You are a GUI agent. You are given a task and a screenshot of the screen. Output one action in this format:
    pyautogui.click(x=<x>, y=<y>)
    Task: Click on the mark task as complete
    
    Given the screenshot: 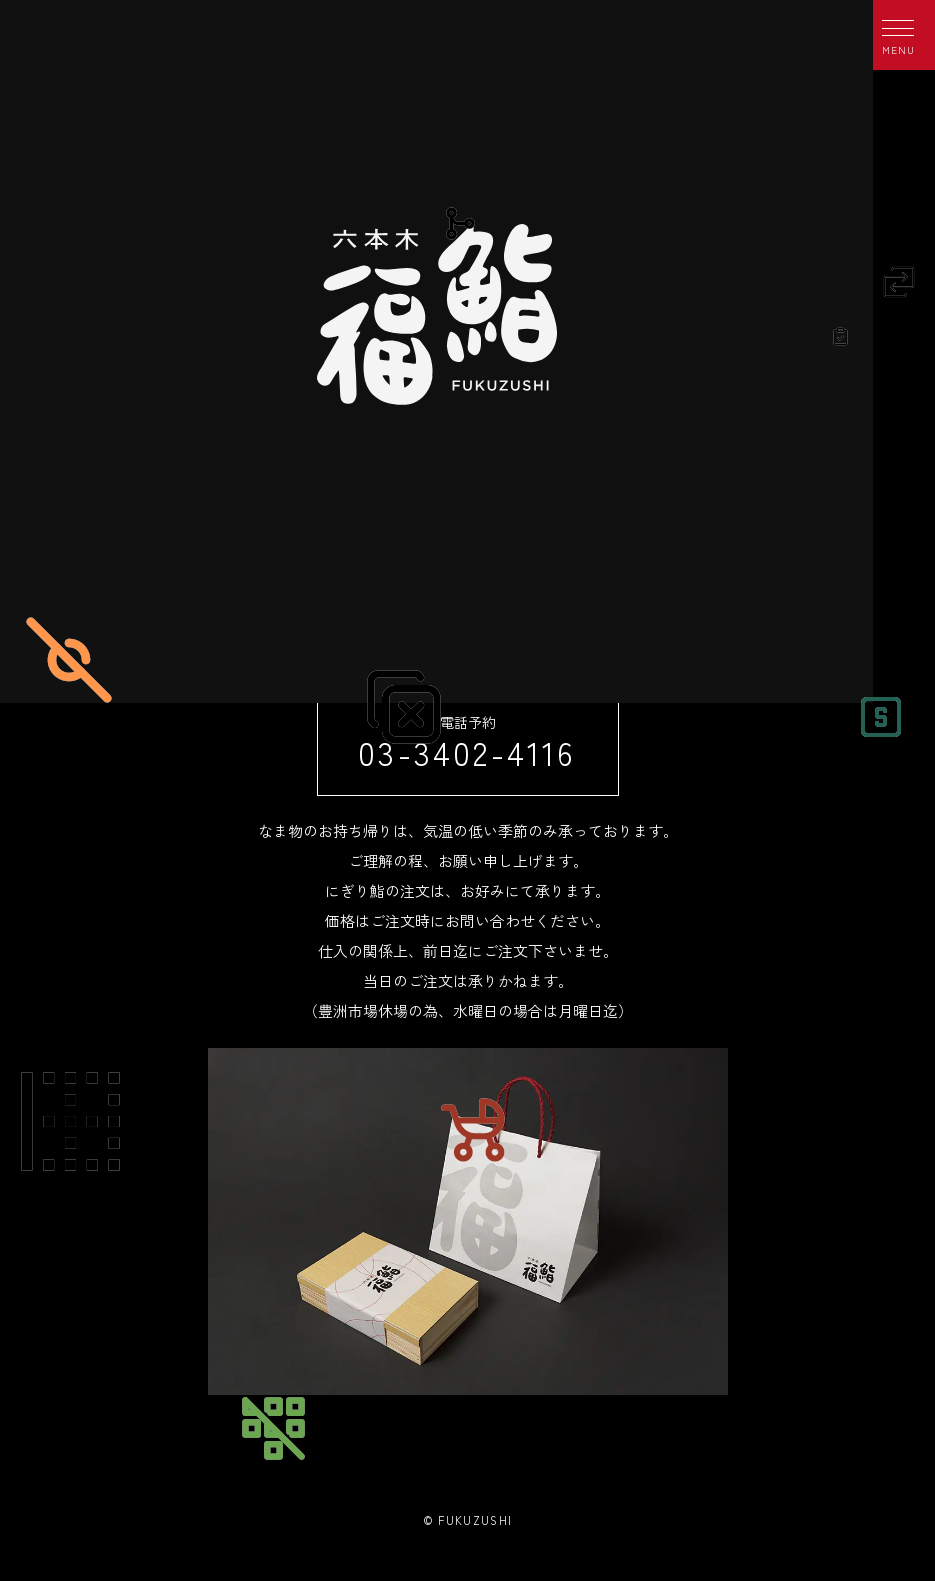 What is the action you would take?
    pyautogui.click(x=840, y=336)
    